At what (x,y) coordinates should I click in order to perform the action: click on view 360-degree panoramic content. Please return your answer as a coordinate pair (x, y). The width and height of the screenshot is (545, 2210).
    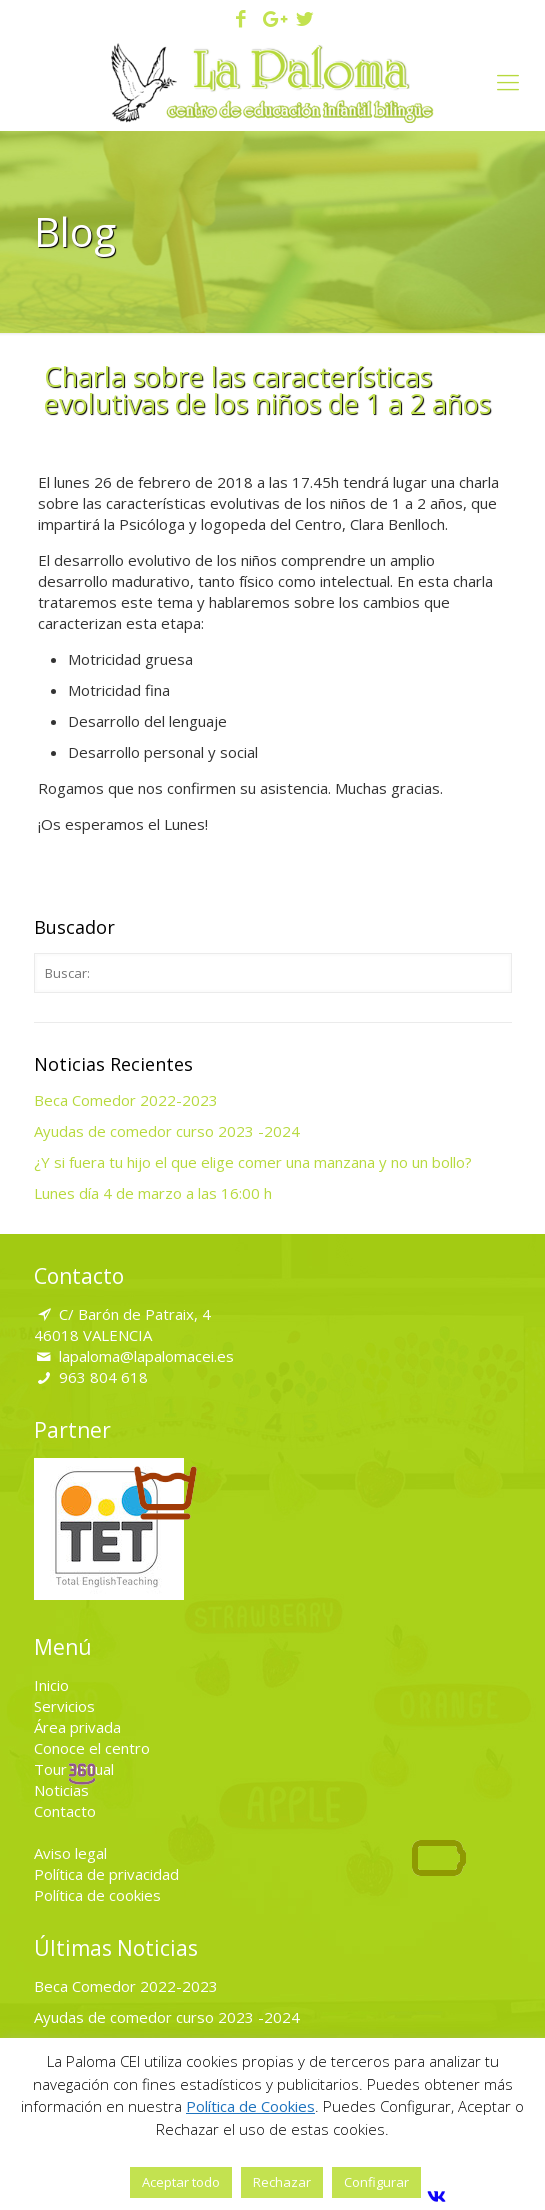
    Looking at the image, I should click on (82, 1774).